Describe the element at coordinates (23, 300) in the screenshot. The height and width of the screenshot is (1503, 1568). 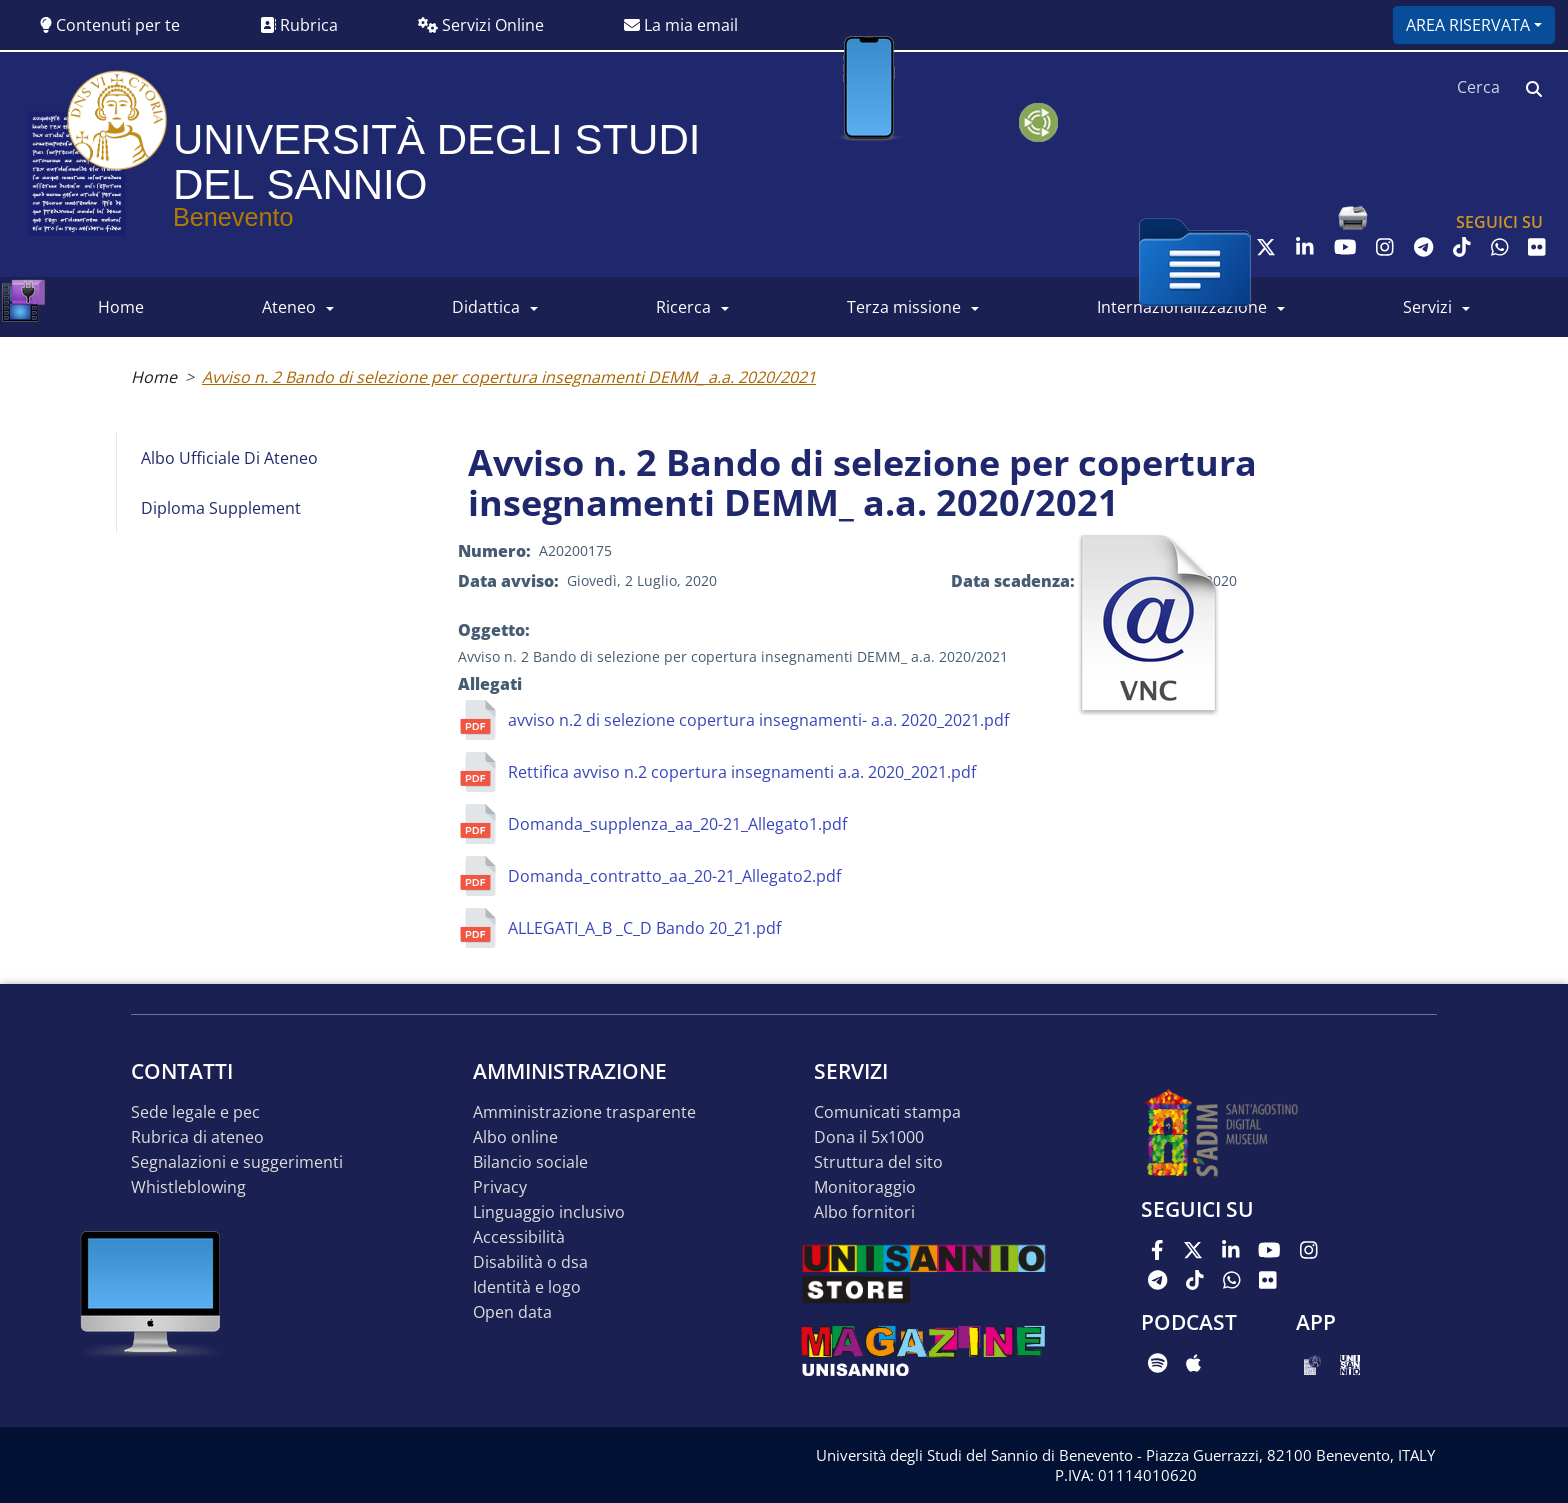
I see `access third-party video filters or plugins` at that location.